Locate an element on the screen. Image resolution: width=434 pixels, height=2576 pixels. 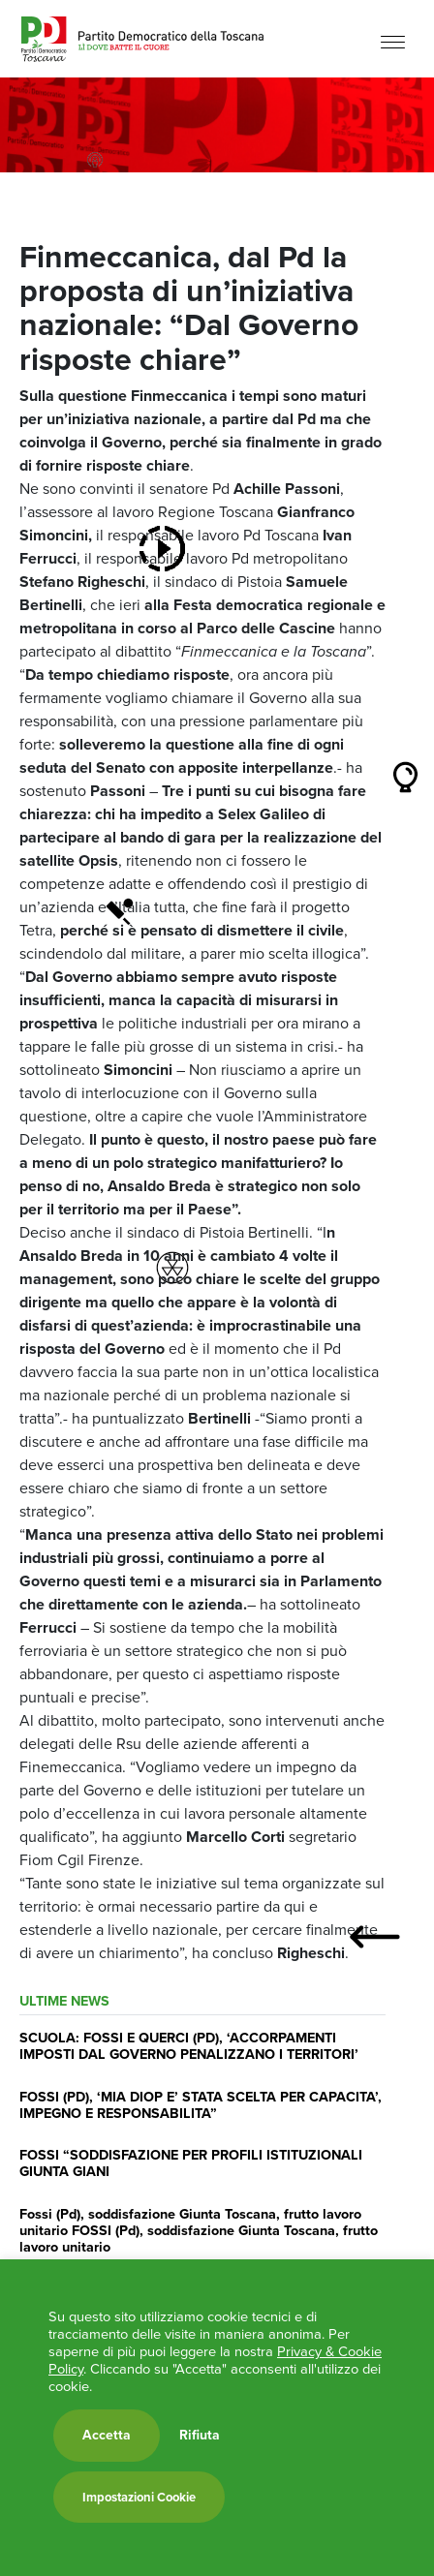
move item to the left is located at coordinates (375, 1937).